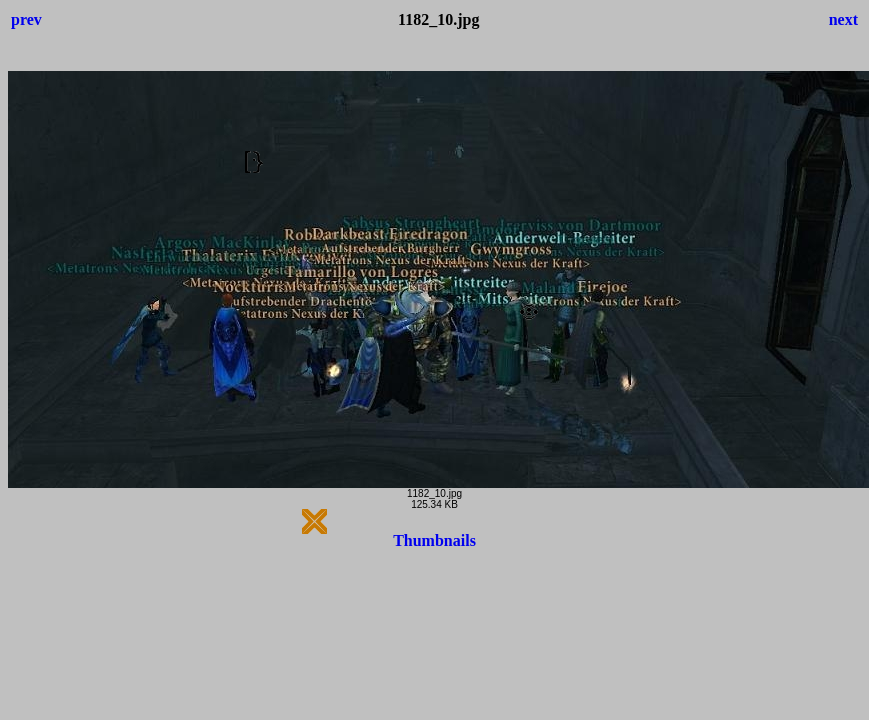 The height and width of the screenshot is (720, 869). What do you see at coordinates (314, 521) in the screenshot?
I see `visx data visualization library logo` at bounding box center [314, 521].